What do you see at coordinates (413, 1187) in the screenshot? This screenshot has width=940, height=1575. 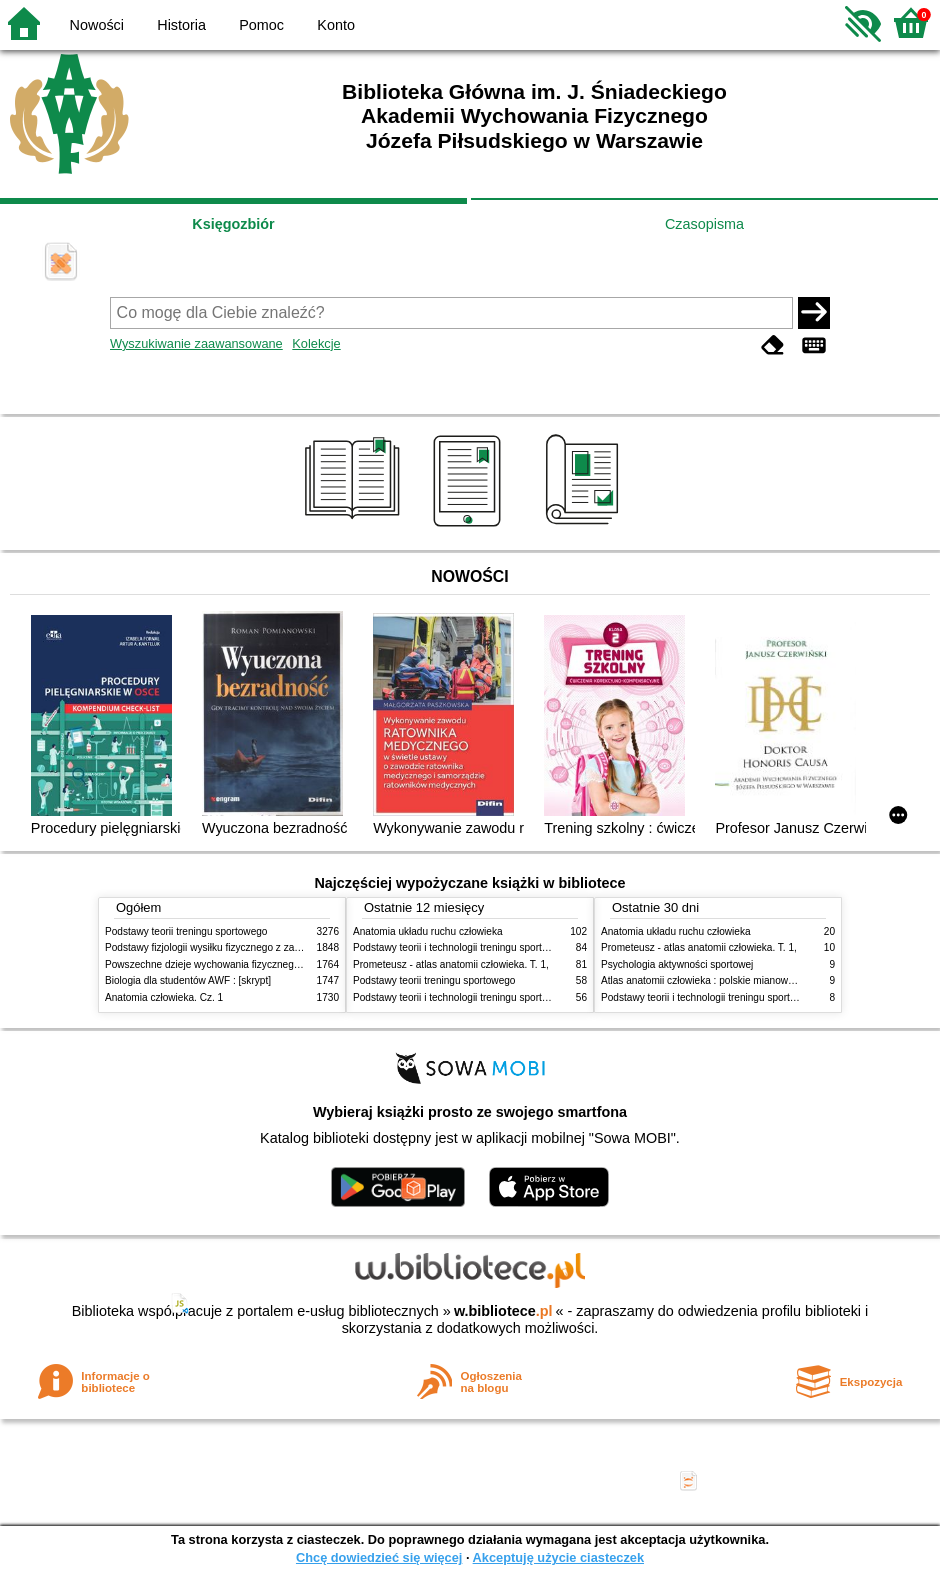 I see `open a 3D model file` at bounding box center [413, 1187].